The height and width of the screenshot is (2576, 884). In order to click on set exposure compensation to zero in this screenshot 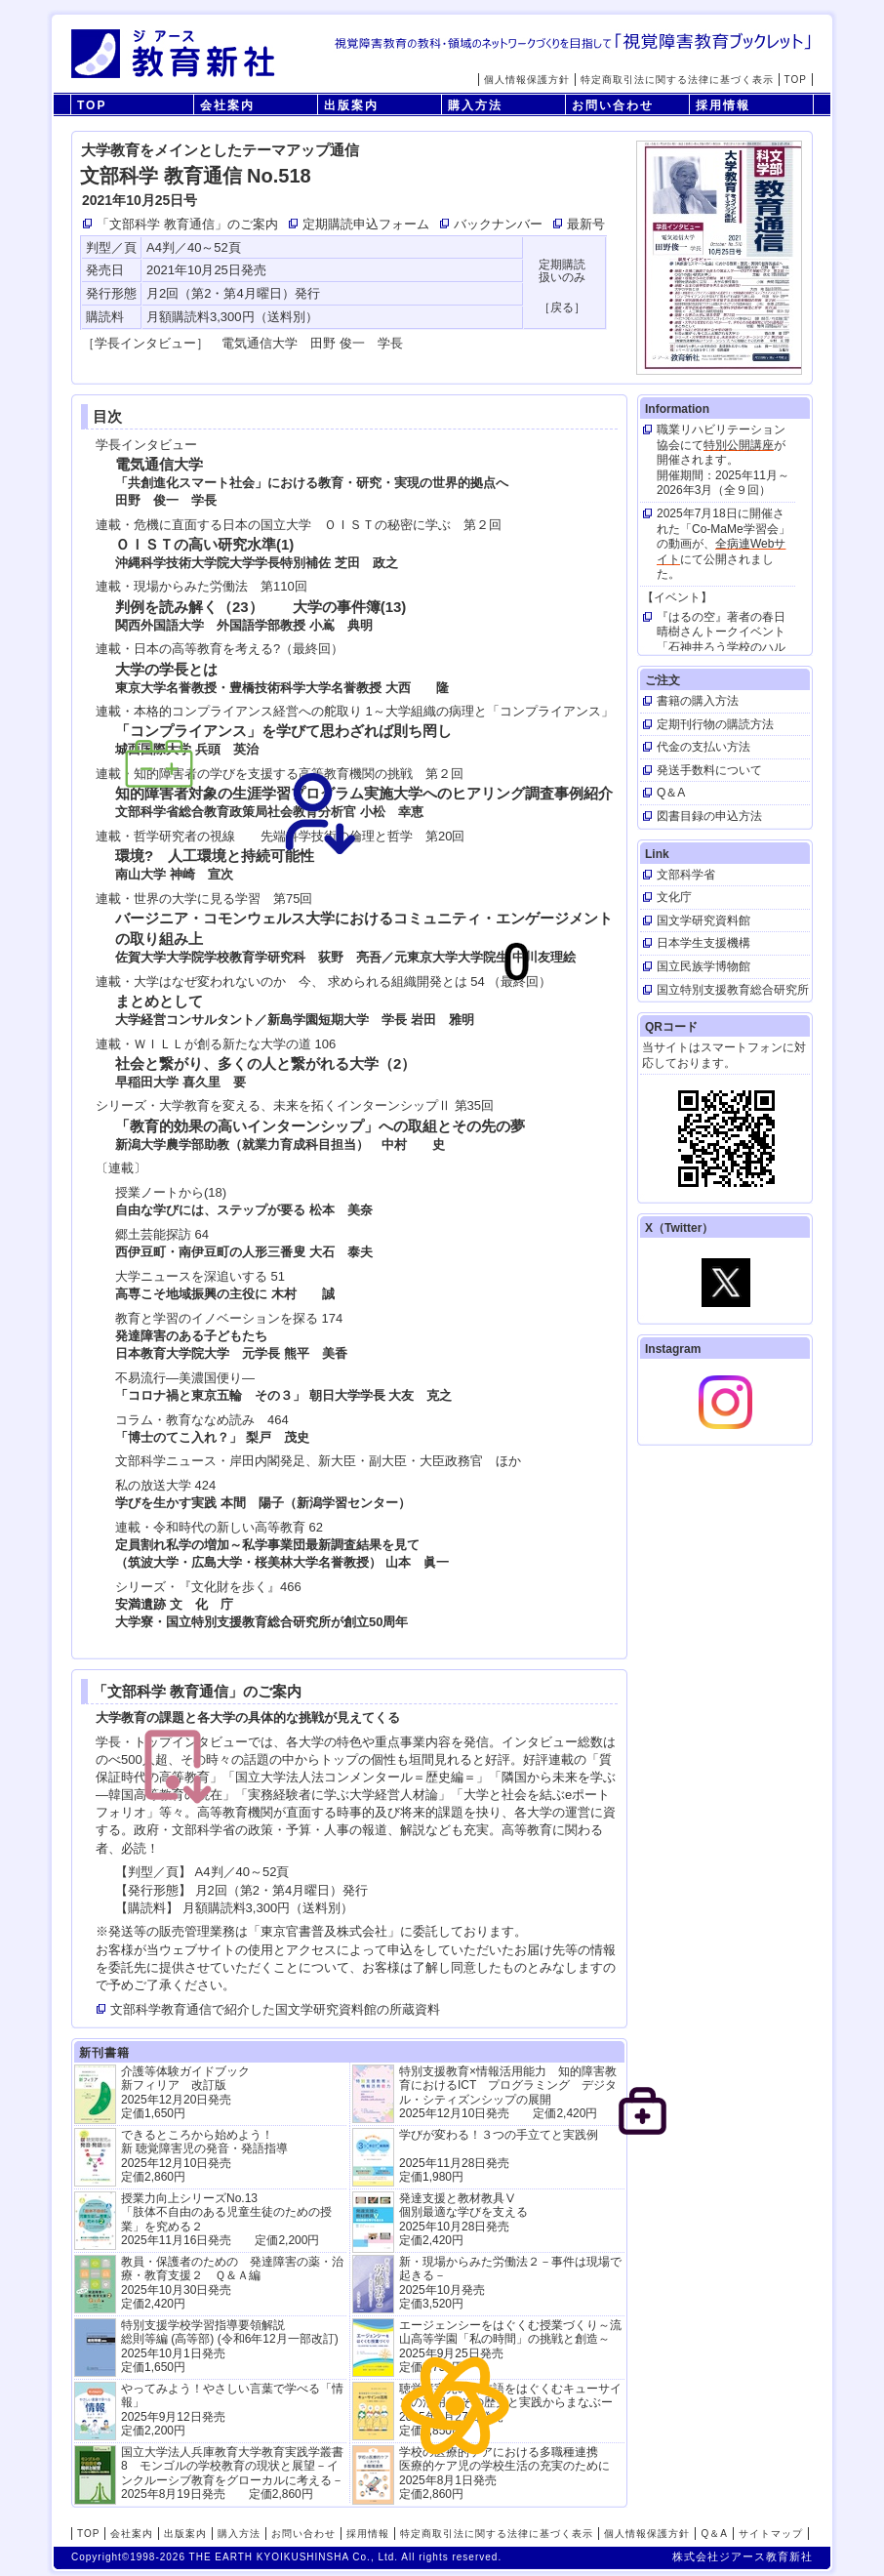, I will do `click(516, 962)`.